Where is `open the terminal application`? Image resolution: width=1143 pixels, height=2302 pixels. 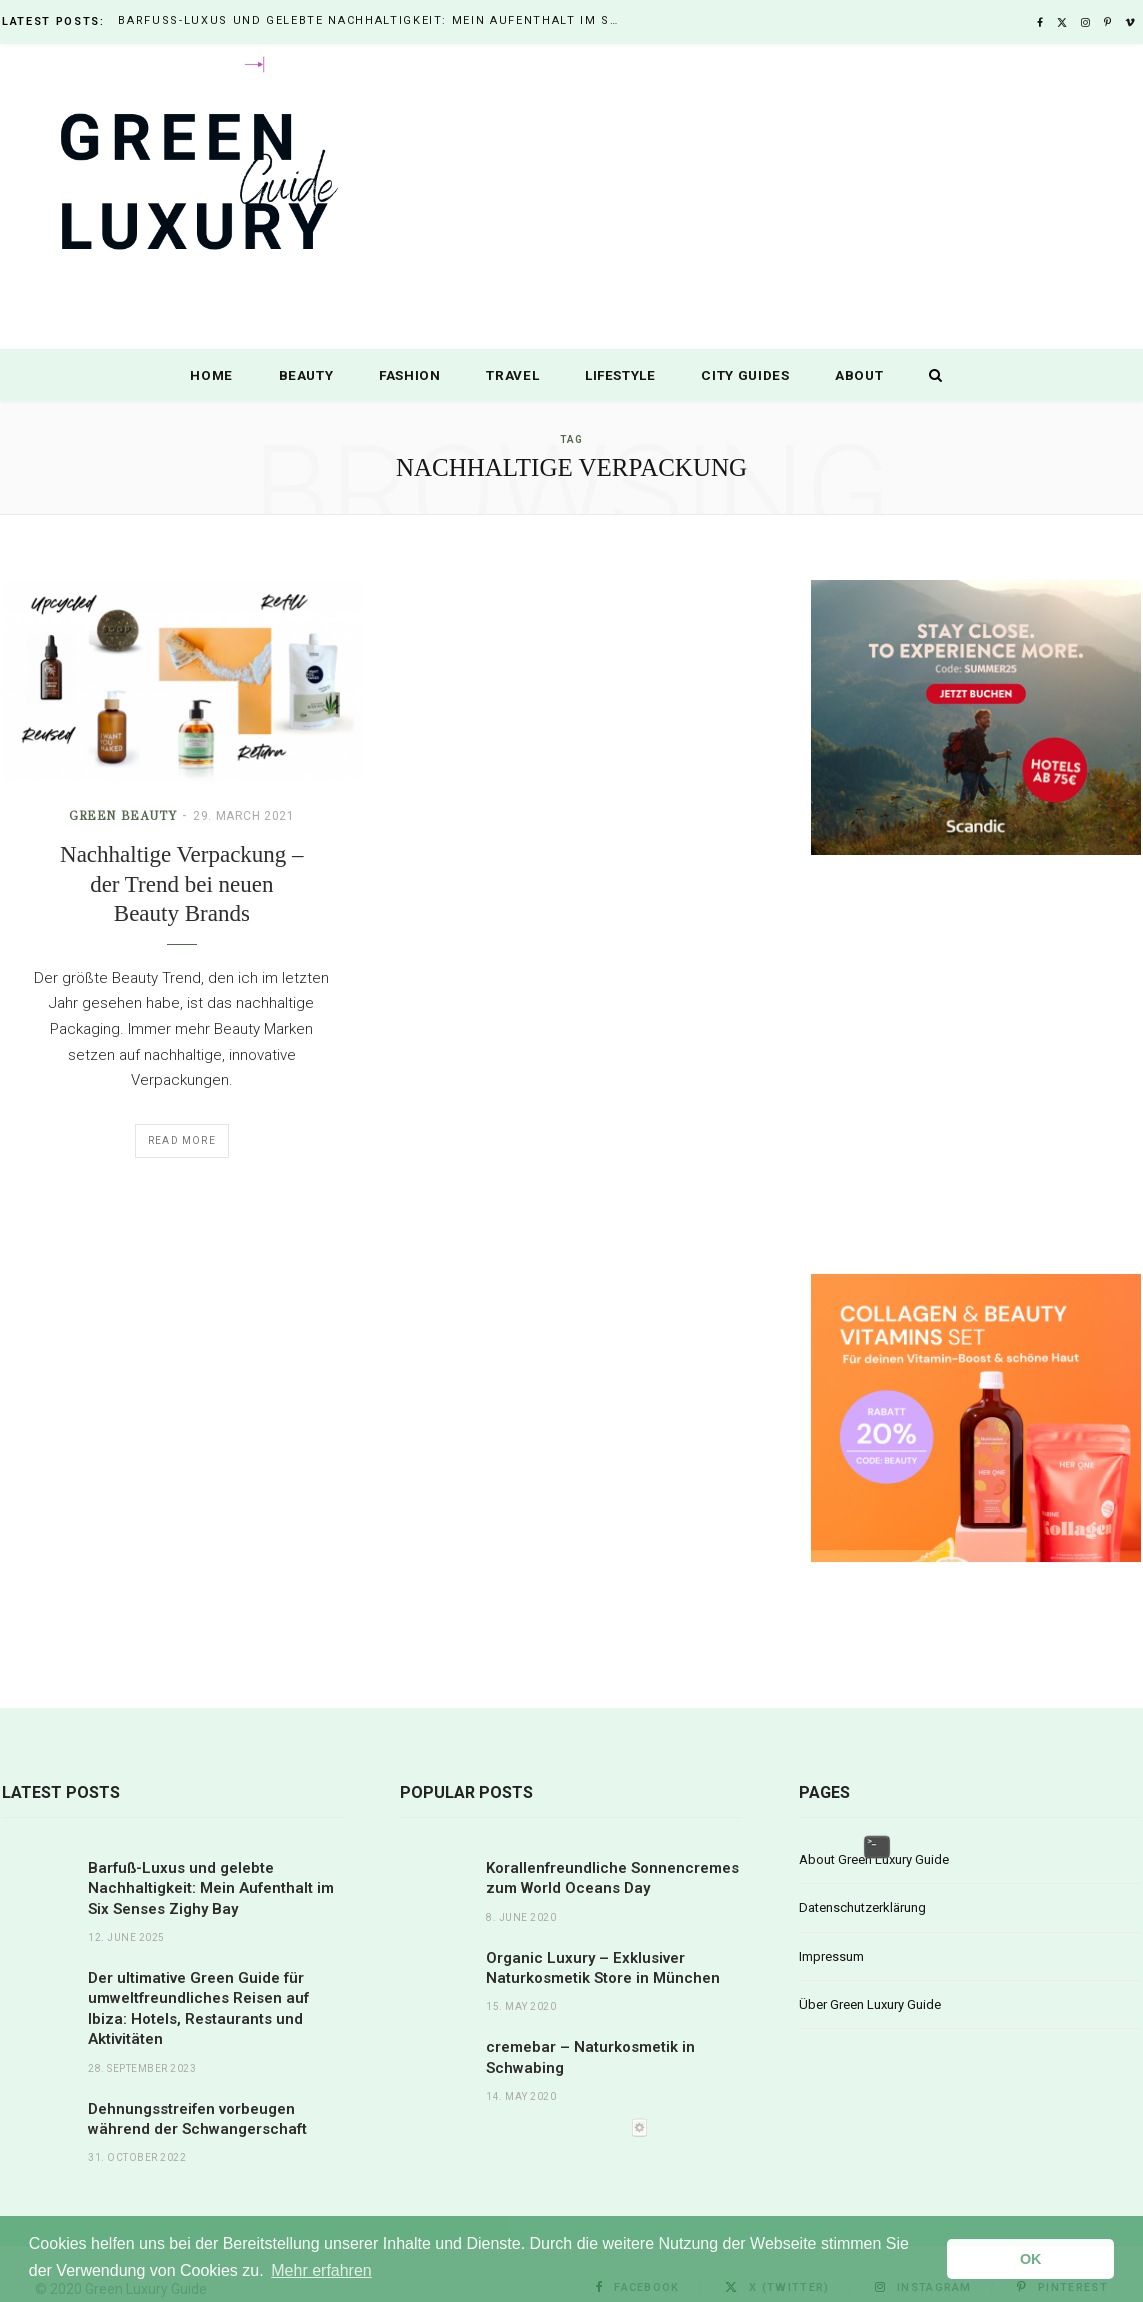
open the terminal application is located at coordinates (877, 1847).